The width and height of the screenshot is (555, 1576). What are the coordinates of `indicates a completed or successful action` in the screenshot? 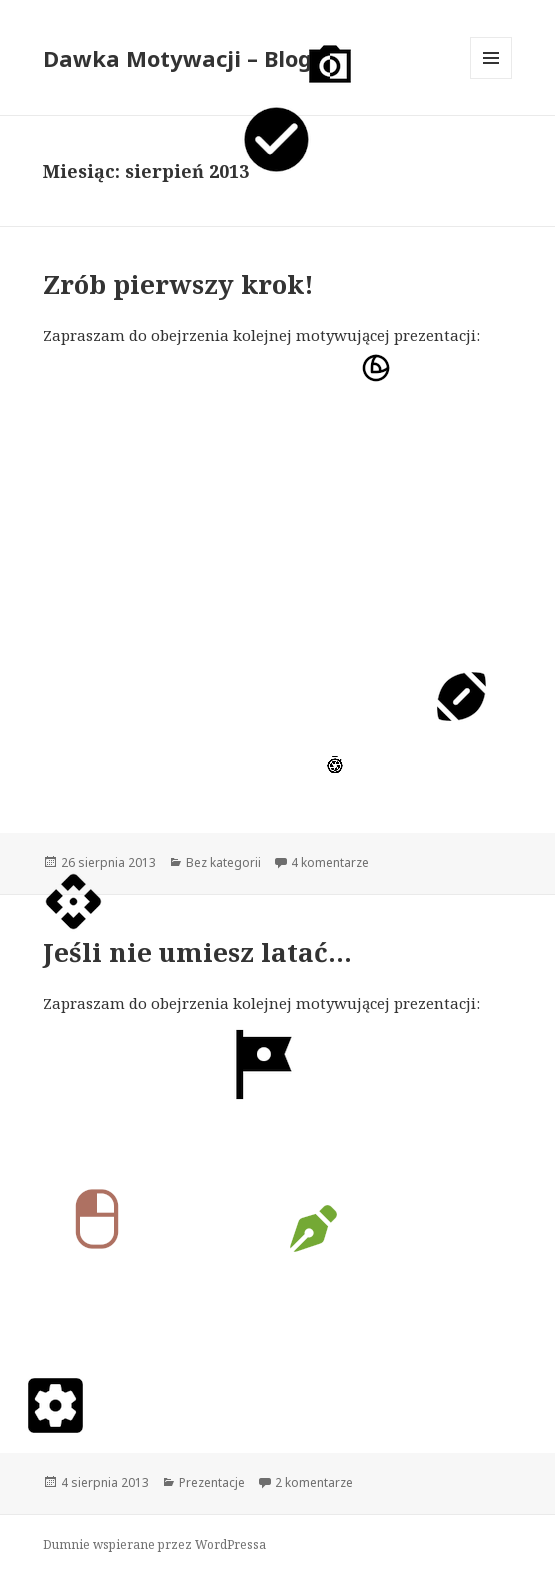 It's located at (276, 139).